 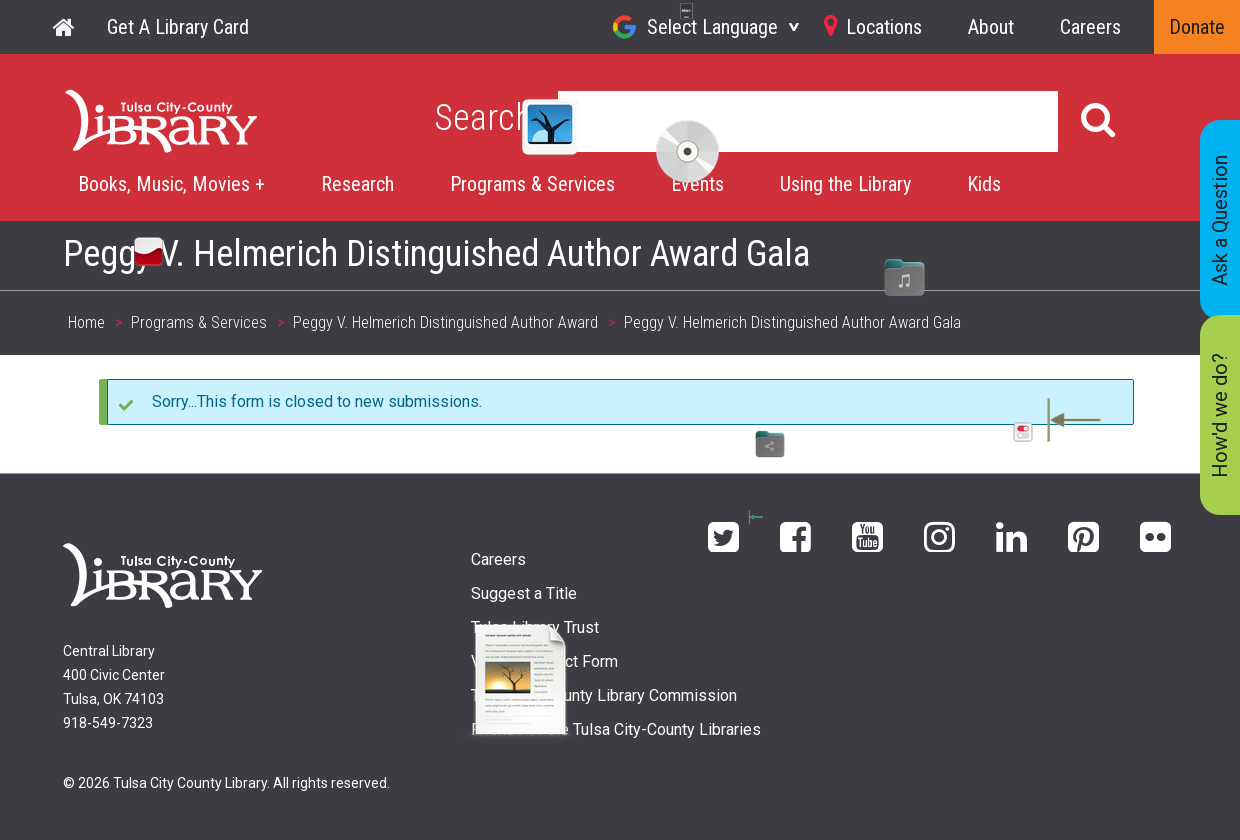 I want to click on a WAV audio file in GarageBand or Logic Pro, so click(x=686, y=11).